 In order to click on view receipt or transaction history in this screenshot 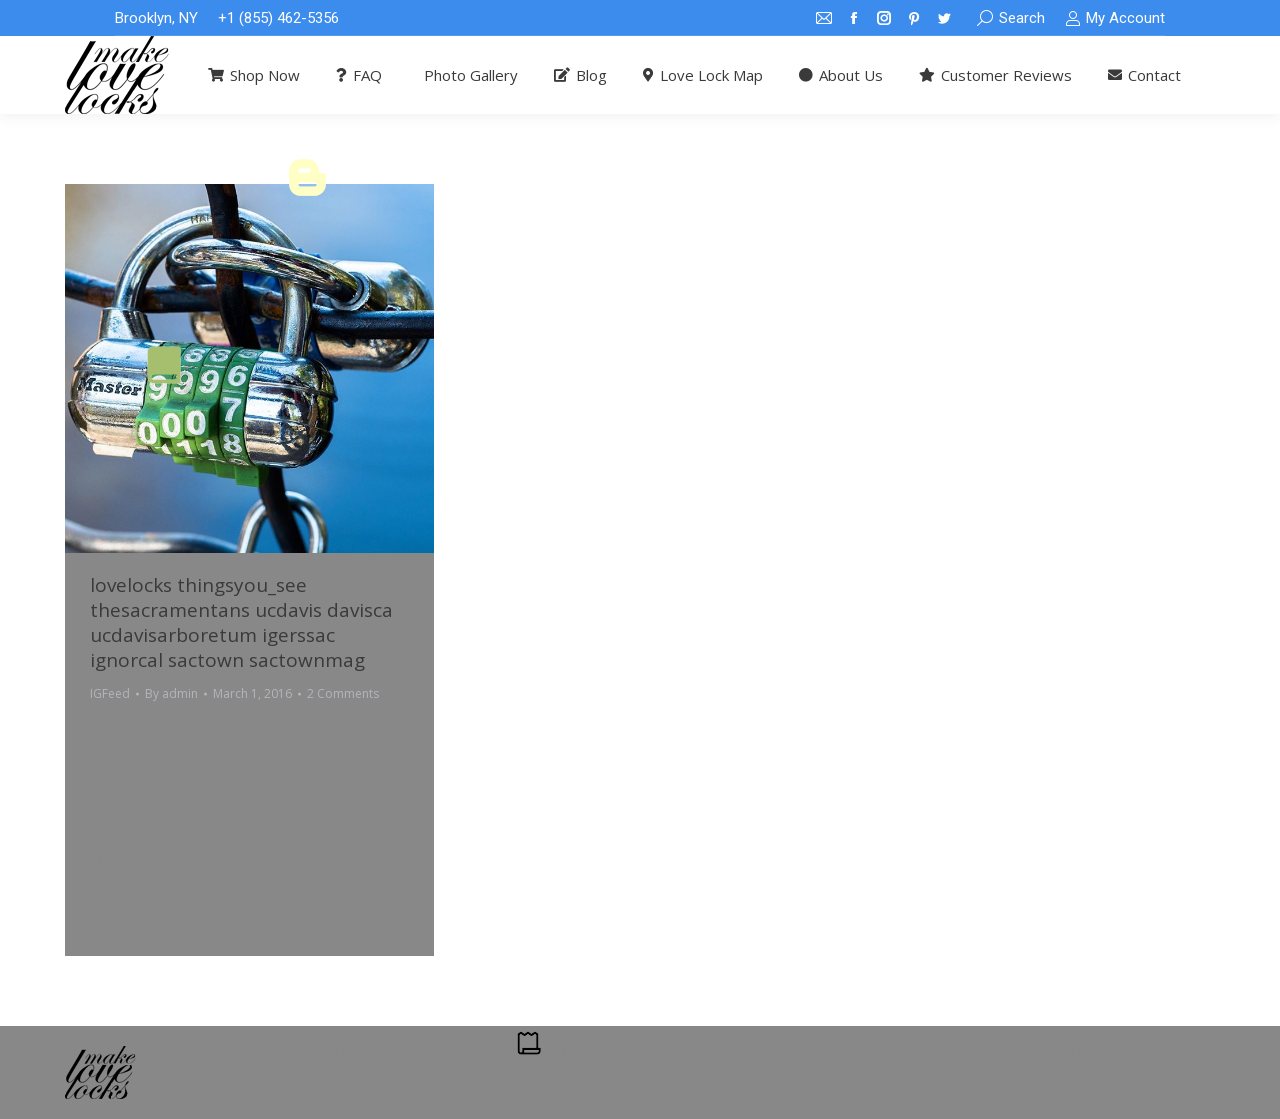, I will do `click(528, 1043)`.